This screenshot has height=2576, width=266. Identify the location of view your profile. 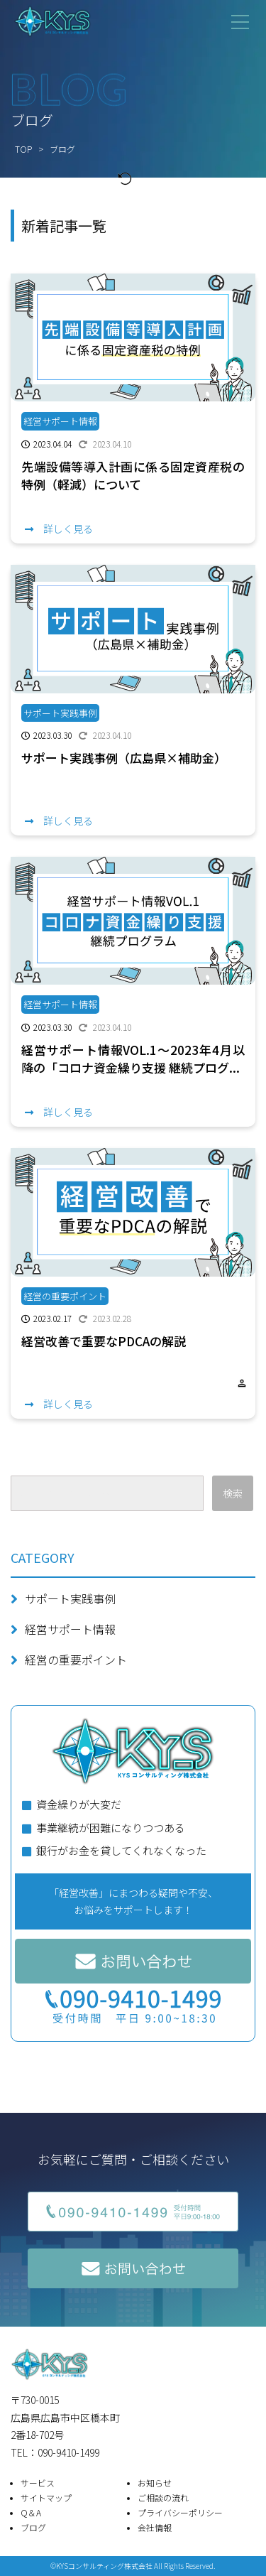
(242, 1383).